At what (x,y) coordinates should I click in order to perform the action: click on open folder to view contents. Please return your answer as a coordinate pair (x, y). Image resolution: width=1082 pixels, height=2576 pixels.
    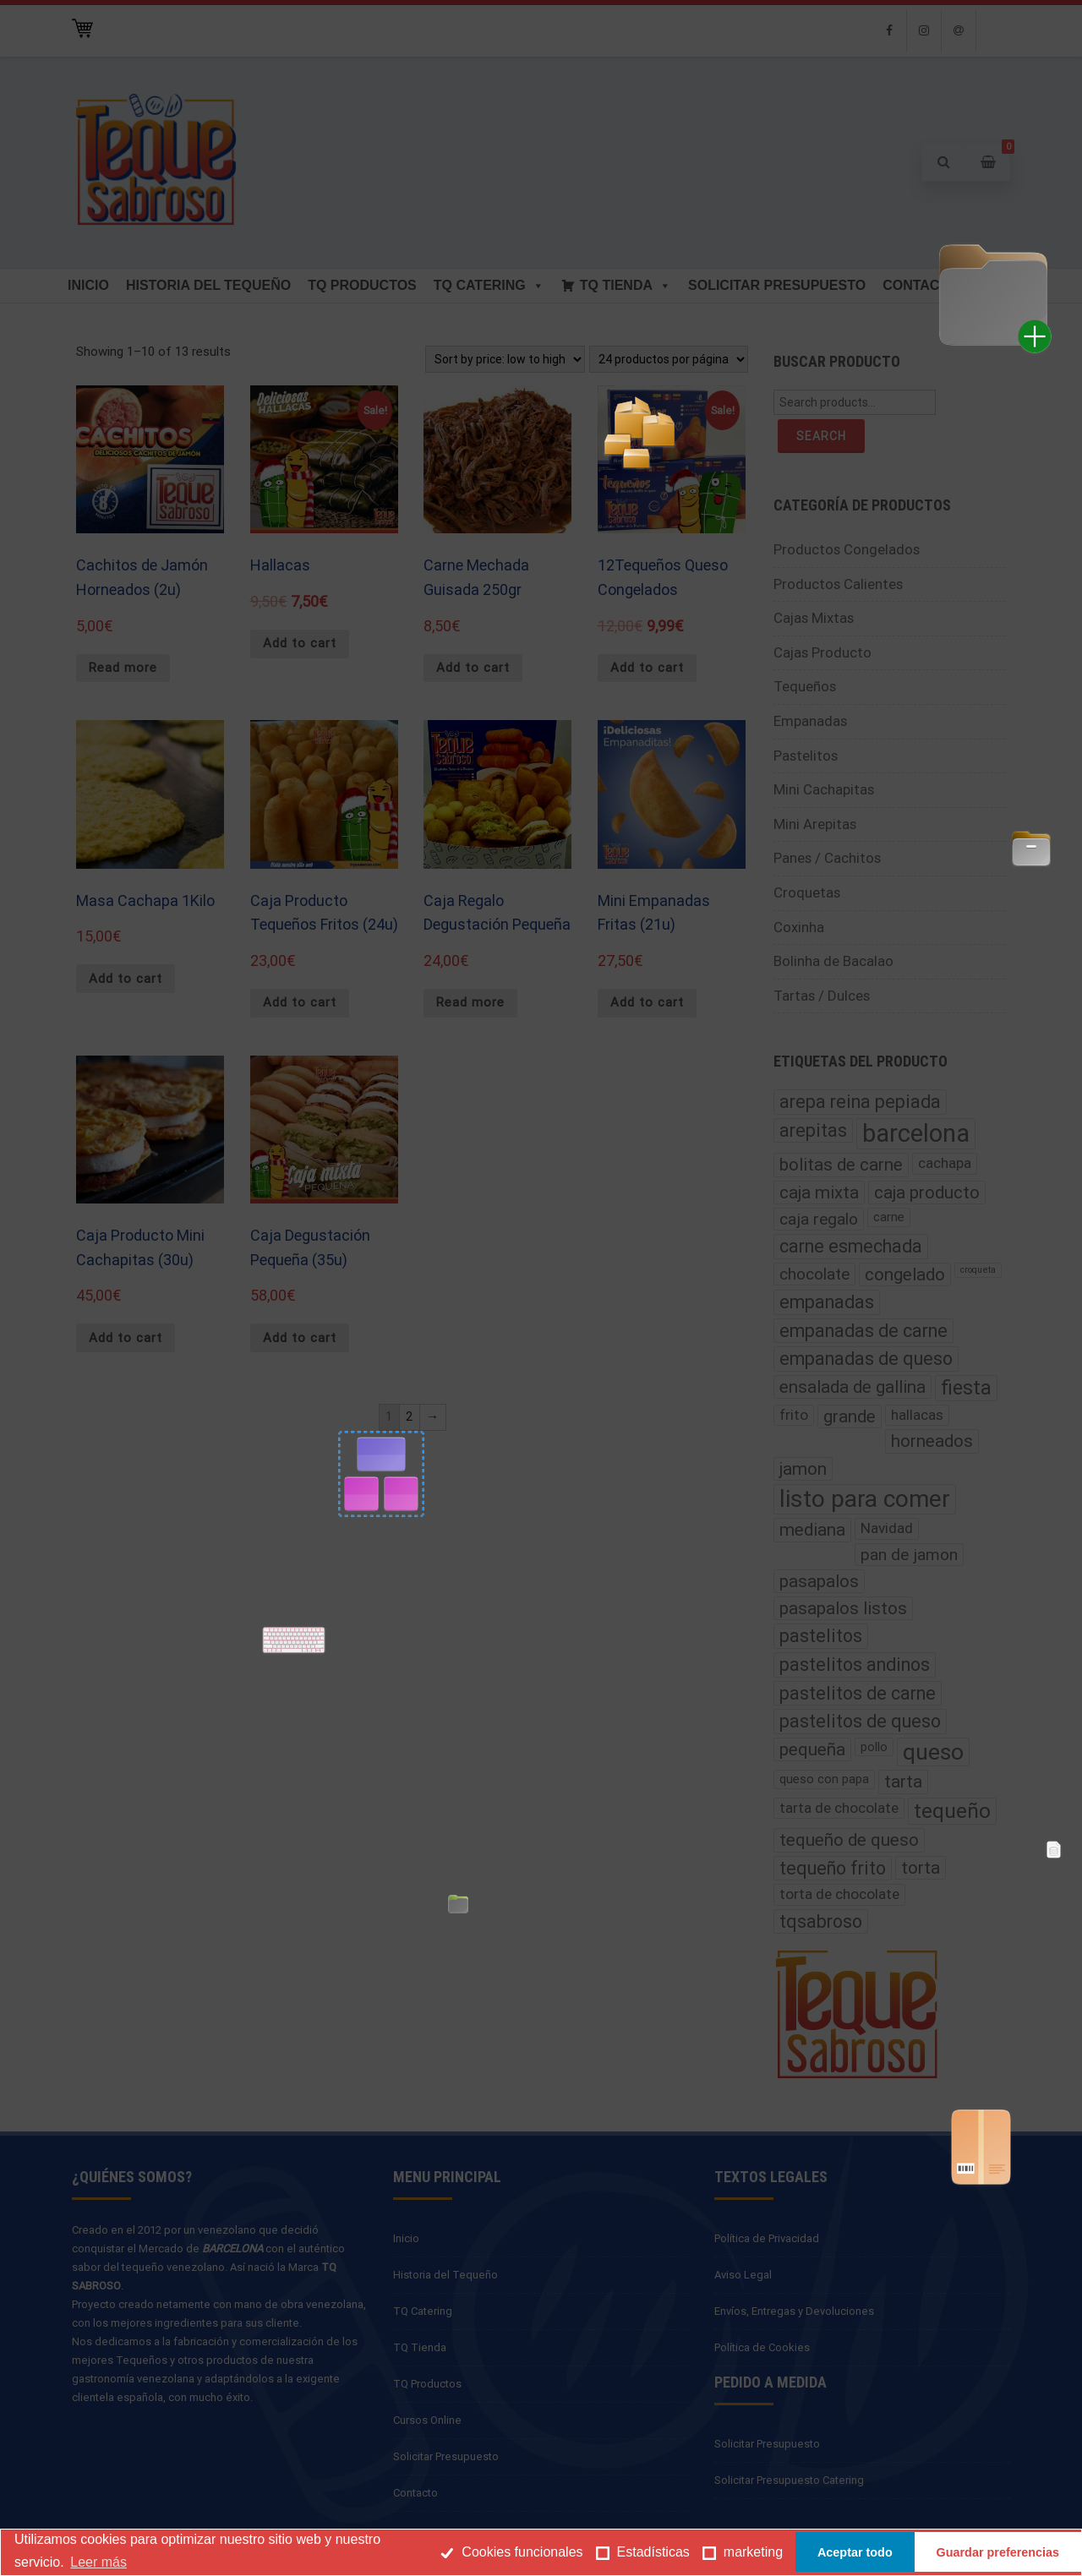
    Looking at the image, I should click on (458, 1904).